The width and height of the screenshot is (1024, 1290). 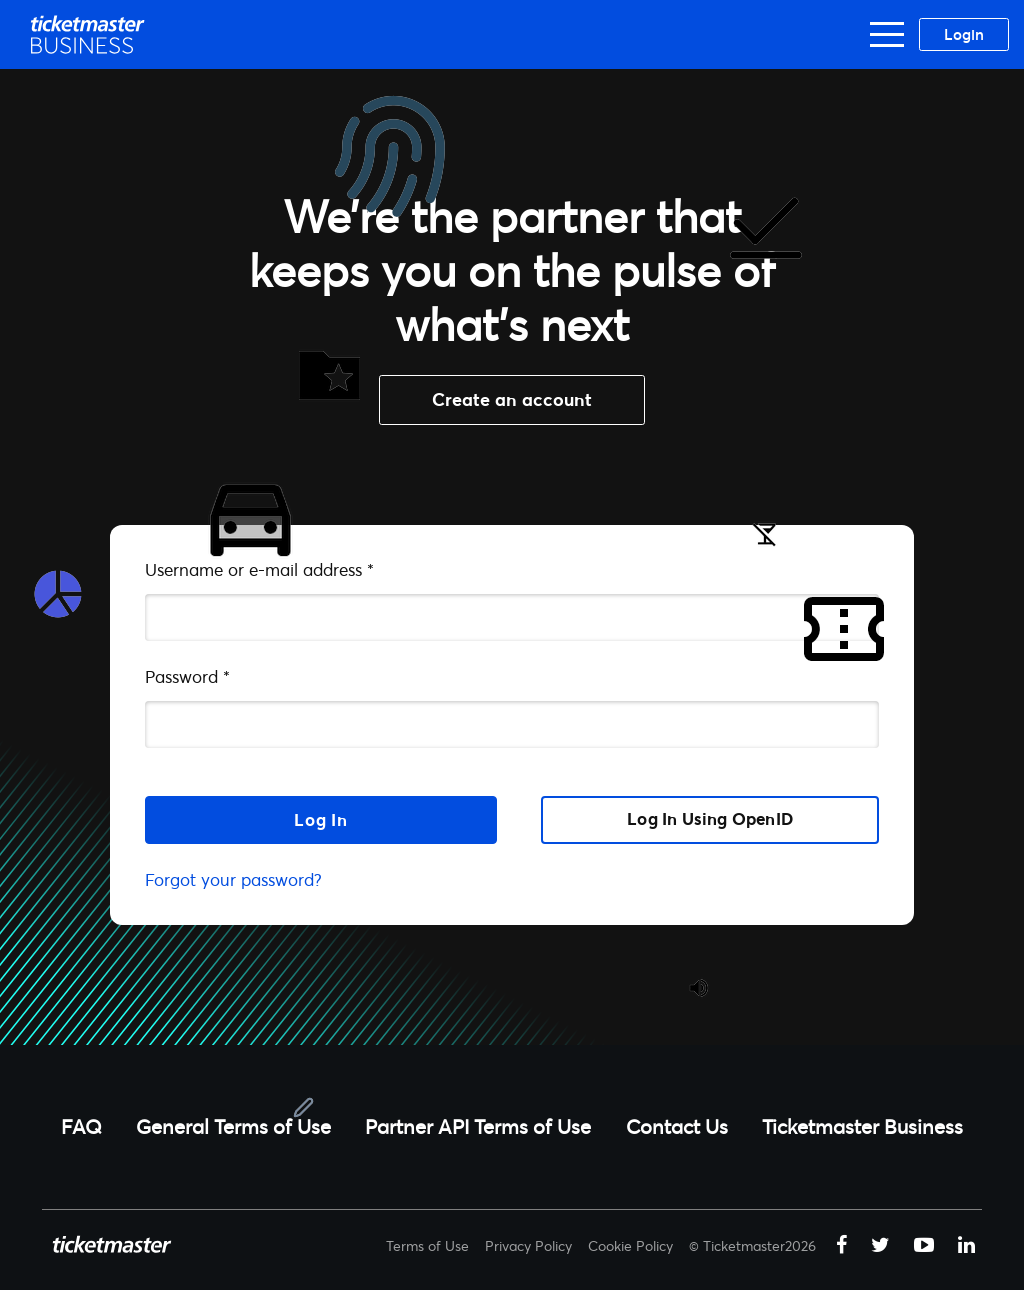 What do you see at coordinates (844, 629) in the screenshot?
I see `view your tickets or passes` at bounding box center [844, 629].